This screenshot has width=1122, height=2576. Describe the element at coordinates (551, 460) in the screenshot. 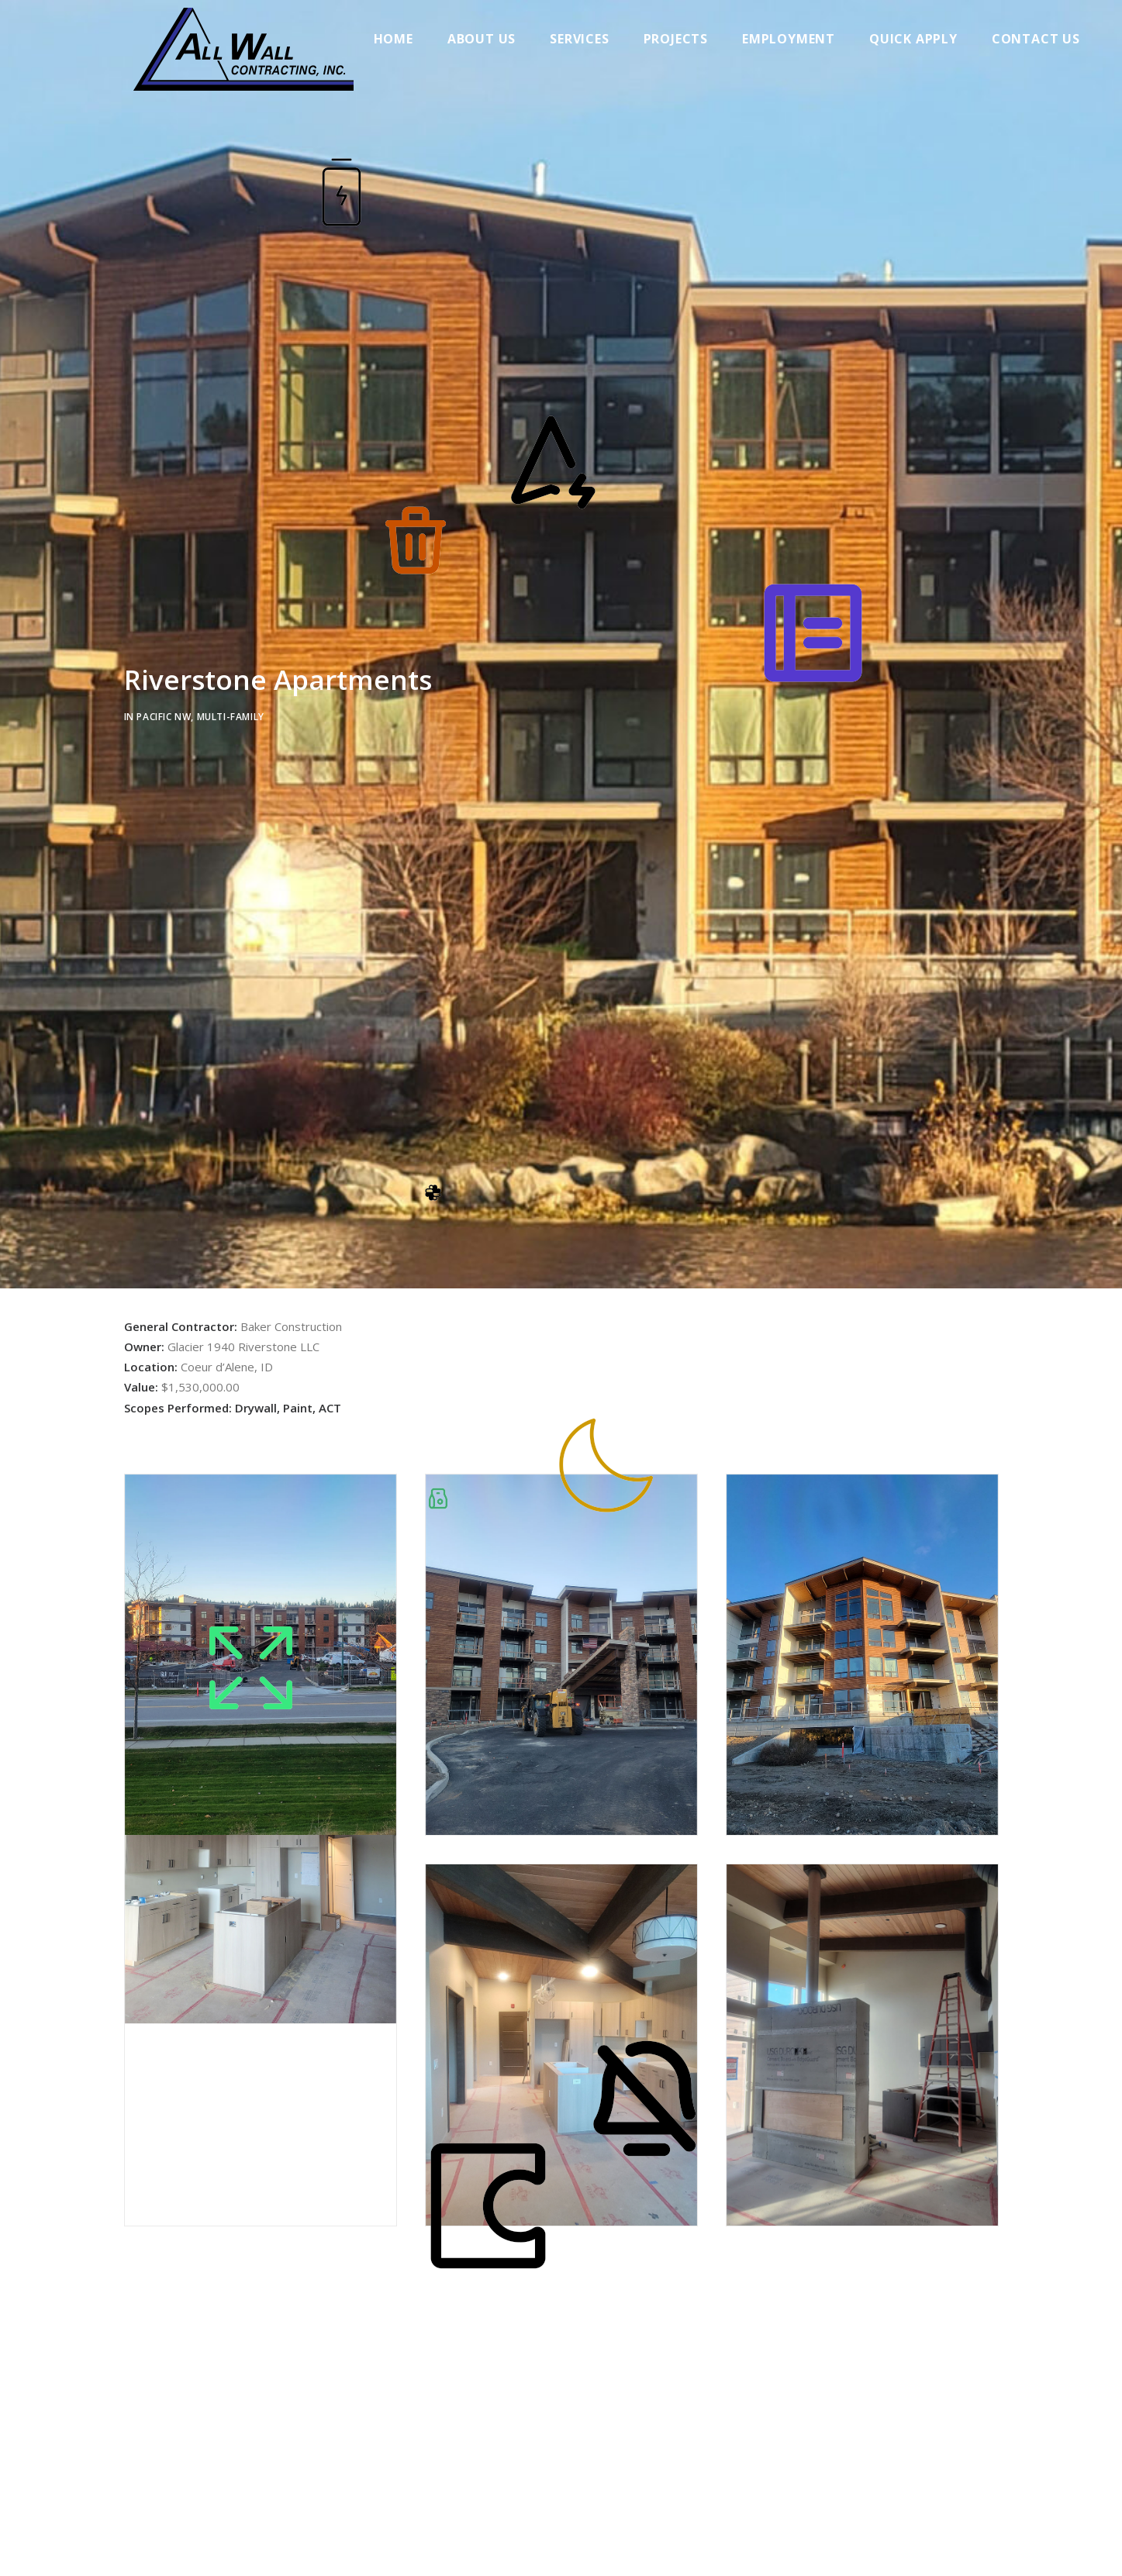

I see `quick navigation or fast route option` at that location.